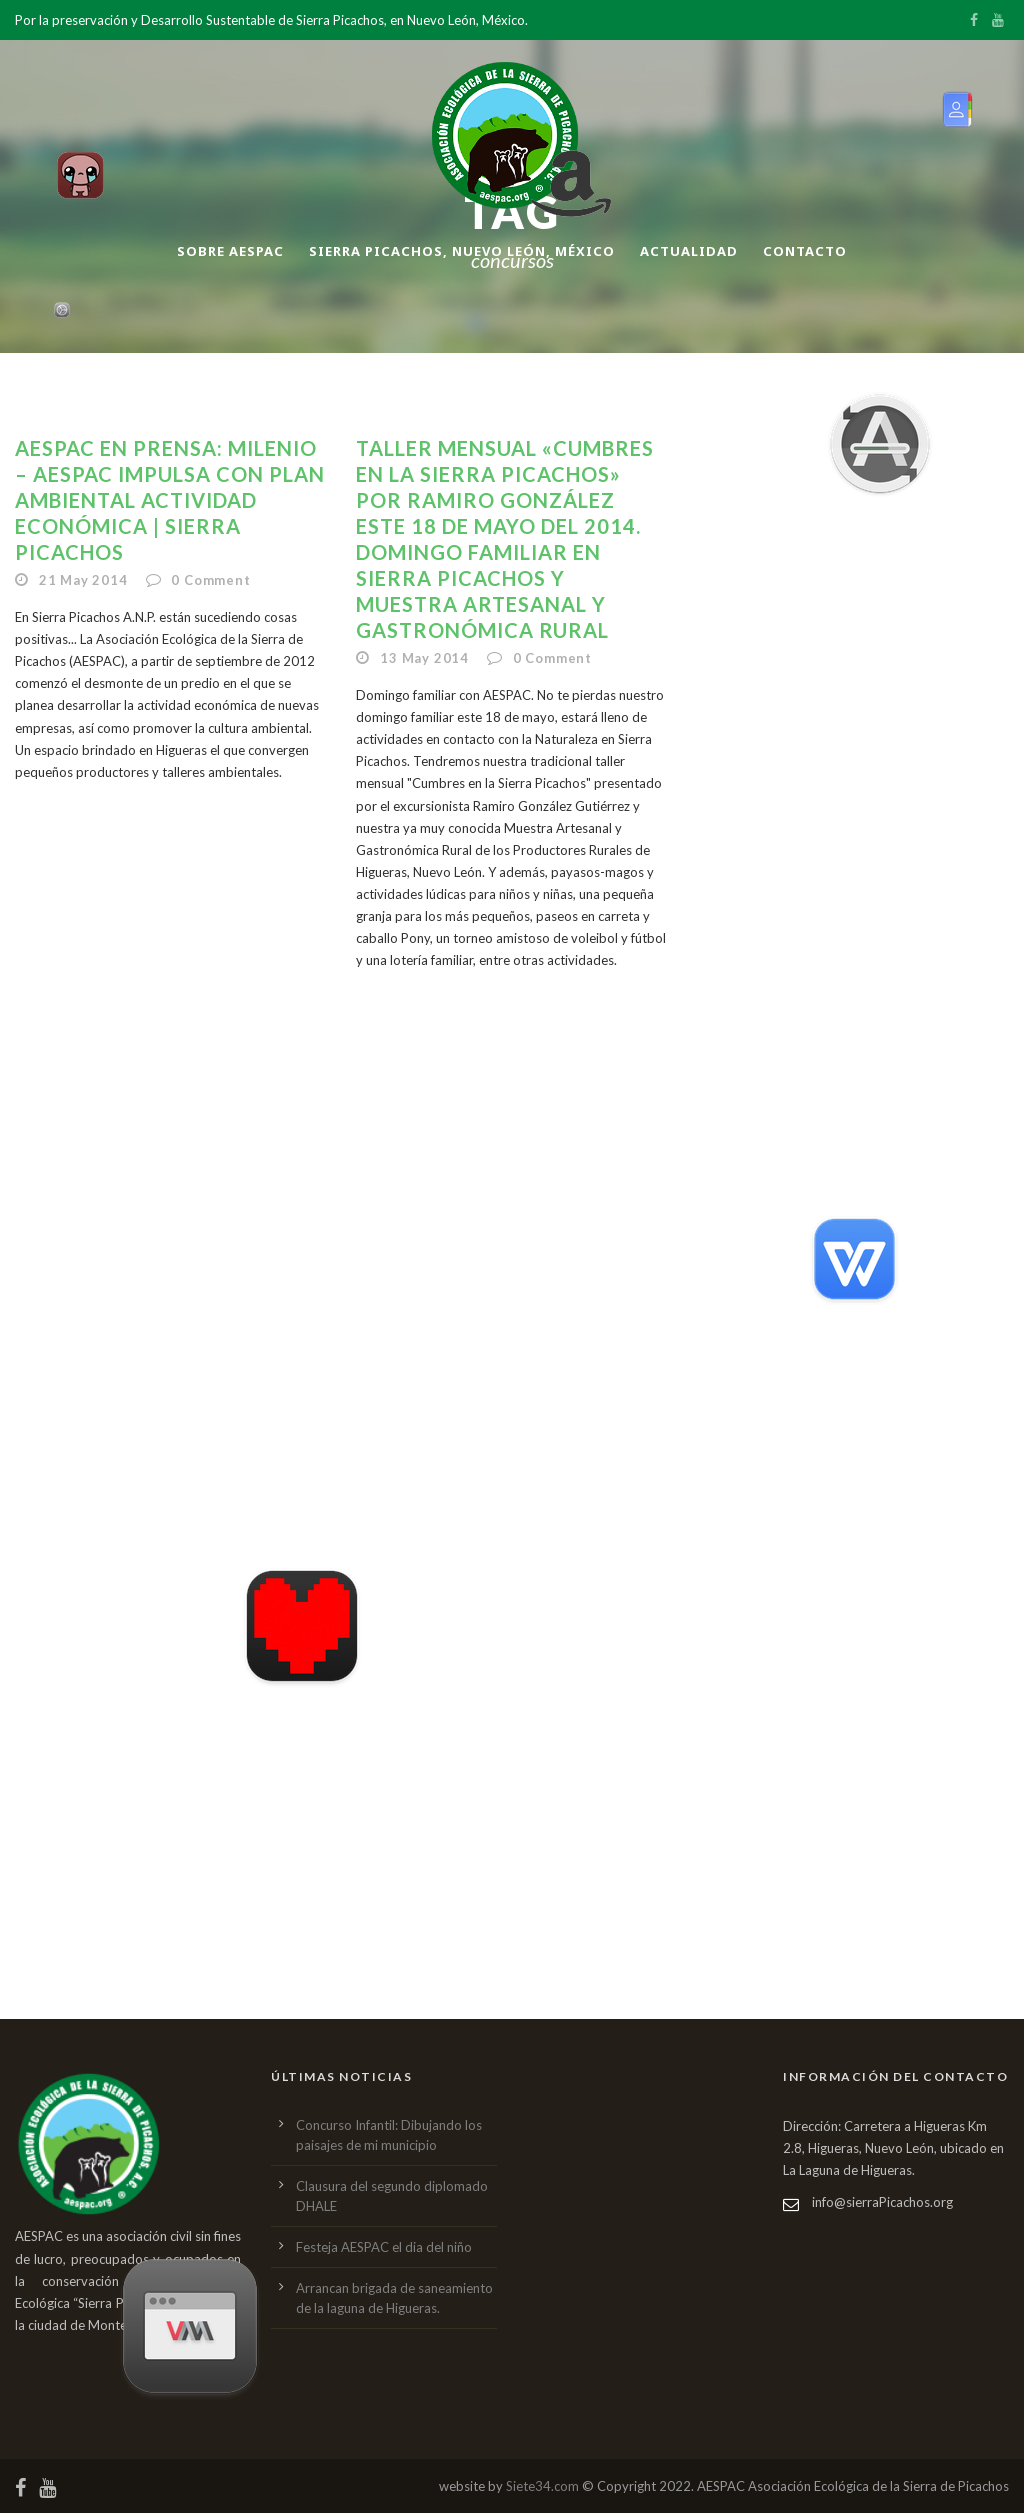 This screenshot has width=1024, height=2513. Describe the element at coordinates (302, 1626) in the screenshot. I see `launch undertale` at that location.